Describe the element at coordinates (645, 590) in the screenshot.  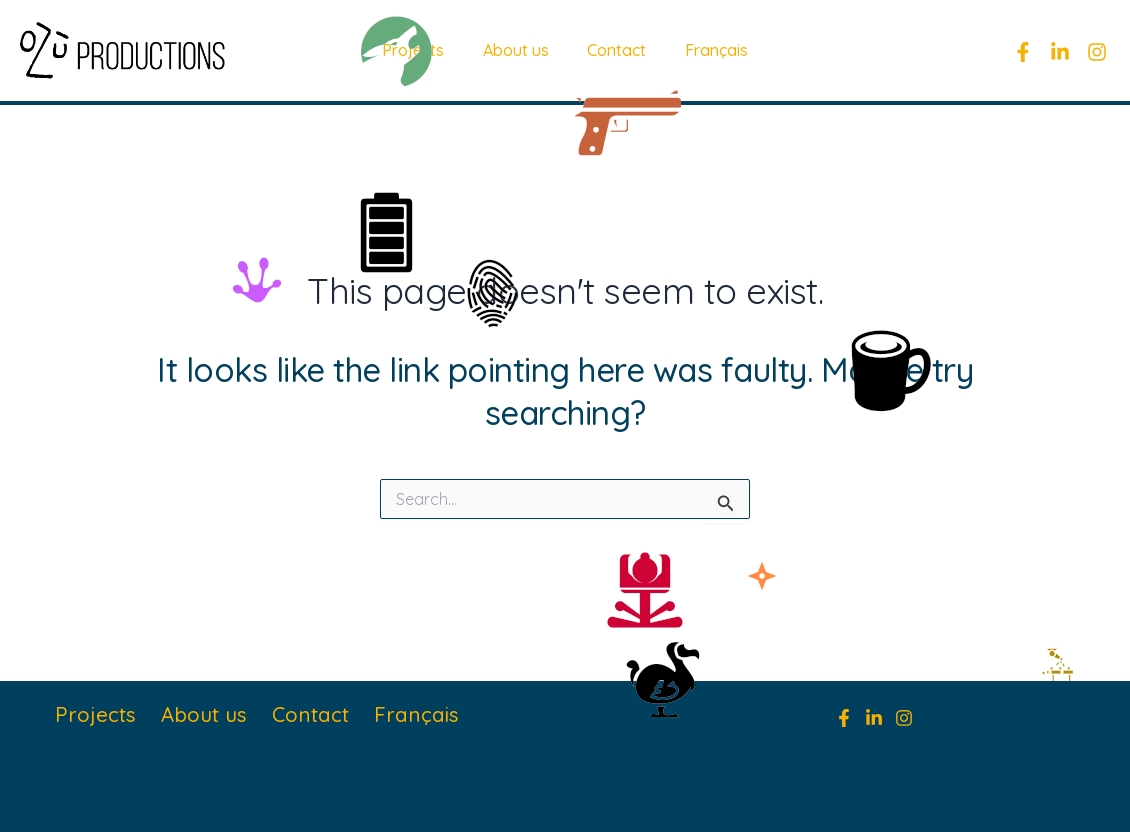
I see `access meditation or mindfulness features` at that location.